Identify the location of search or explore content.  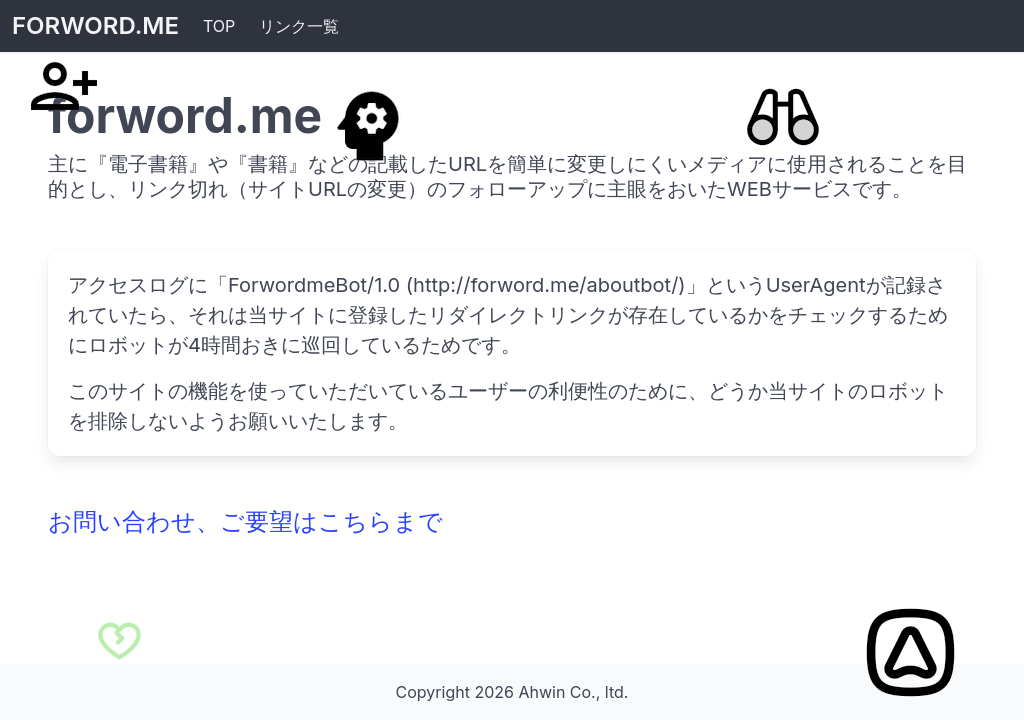
(783, 117).